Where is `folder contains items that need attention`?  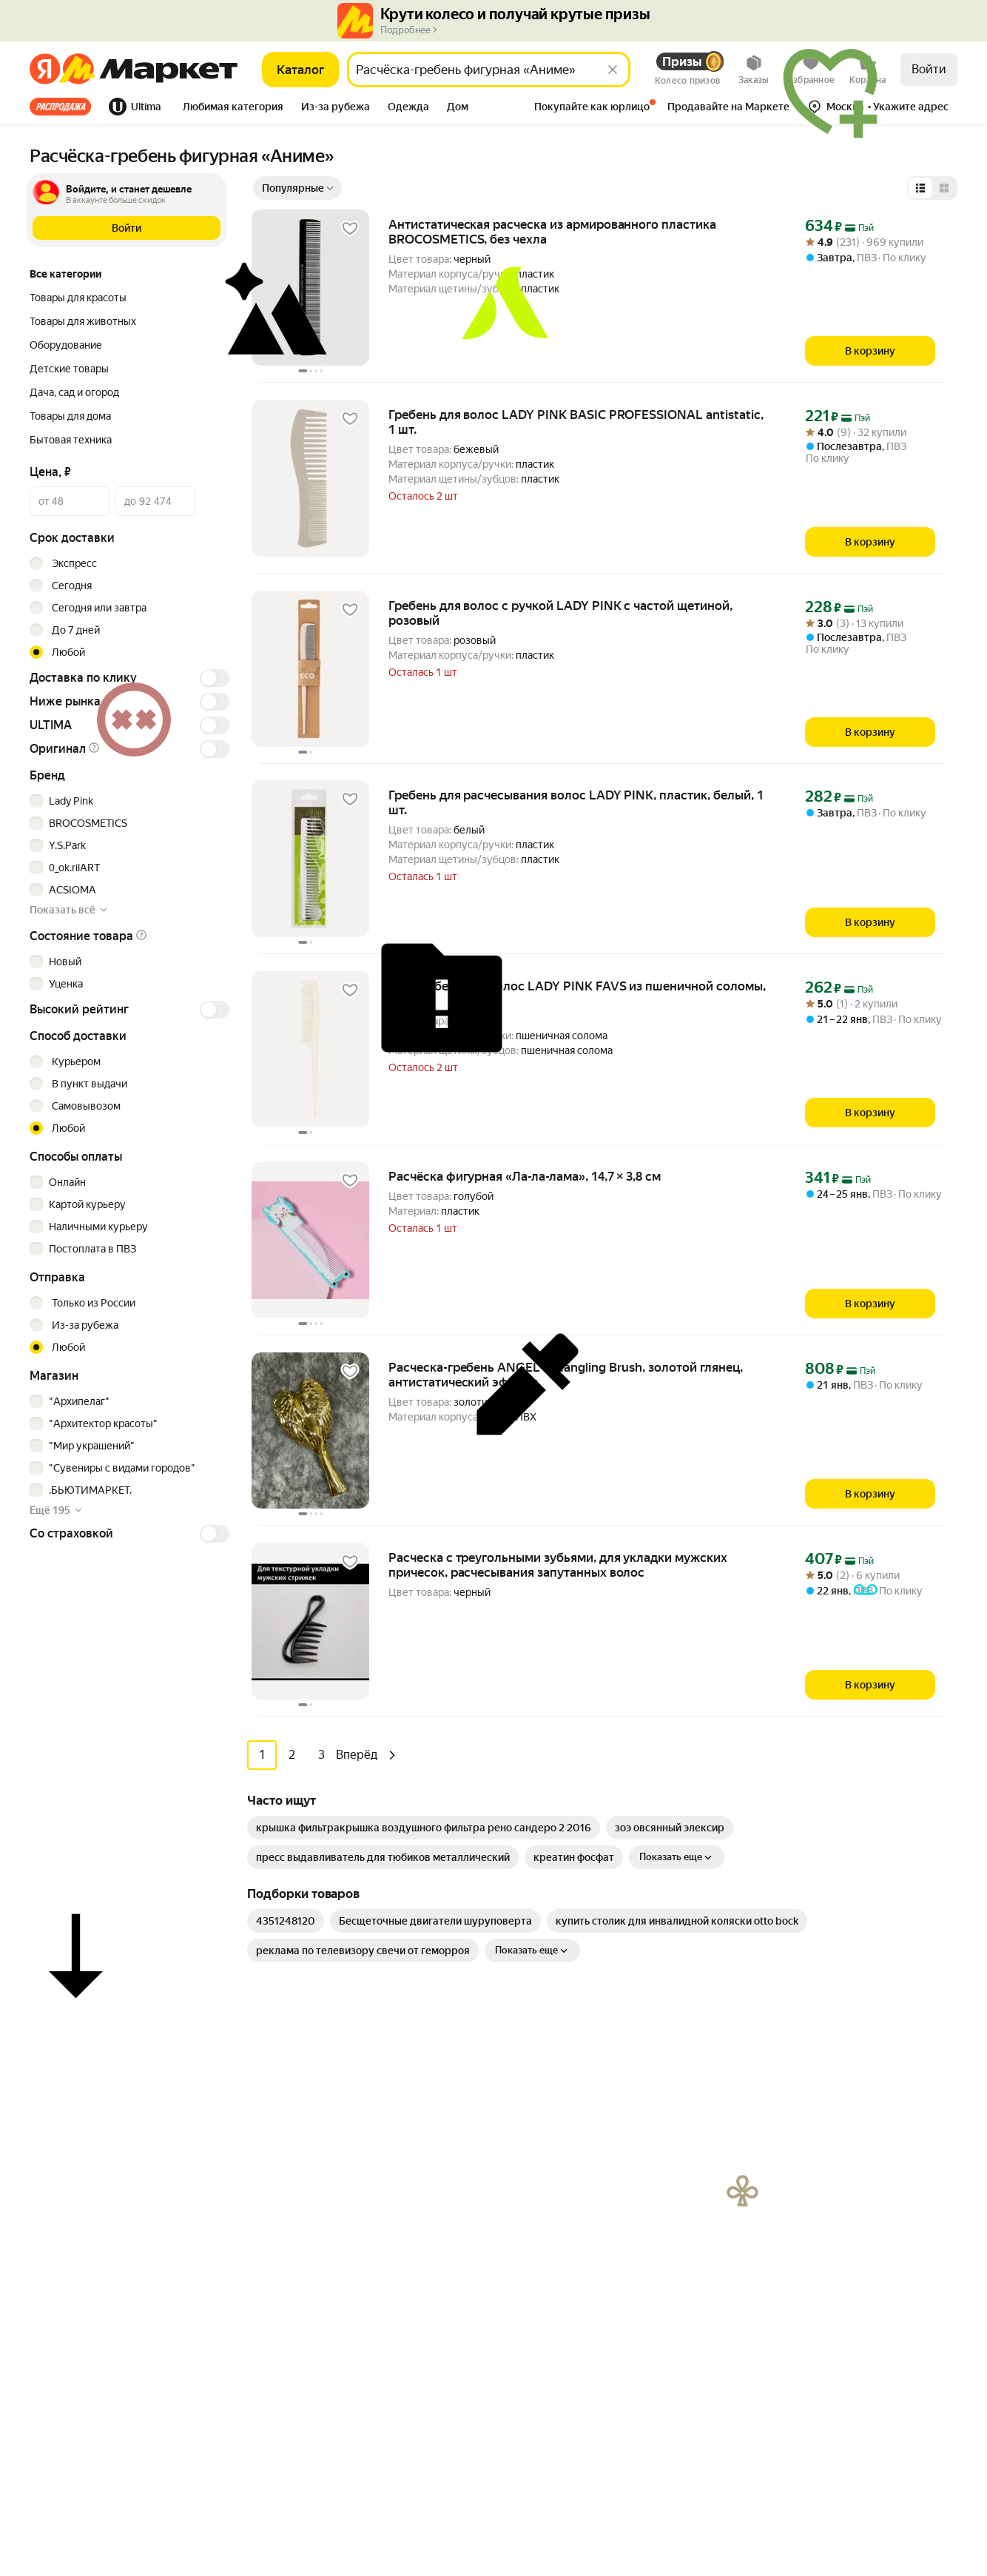 folder contains items that need attention is located at coordinates (442, 998).